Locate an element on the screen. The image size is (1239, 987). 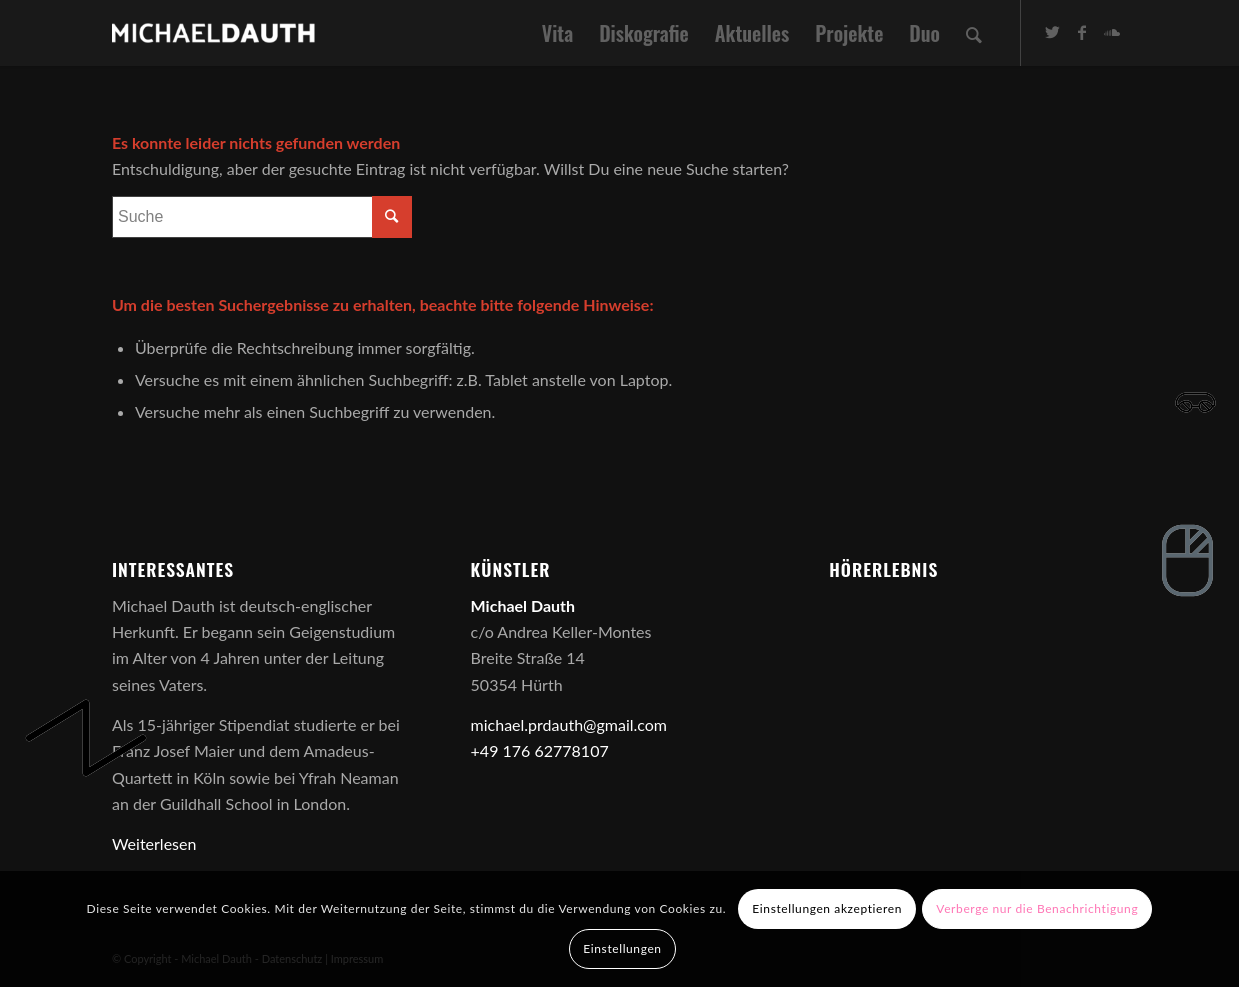
select sawtooth waveform in audio synthesizer is located at coordinates (86, 738).